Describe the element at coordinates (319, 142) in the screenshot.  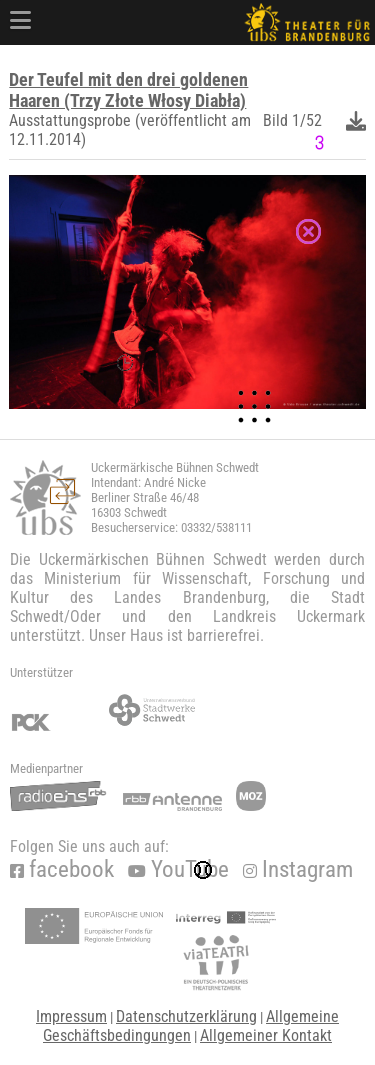
I see `indicates step 3 in a multi-step process` at that location.